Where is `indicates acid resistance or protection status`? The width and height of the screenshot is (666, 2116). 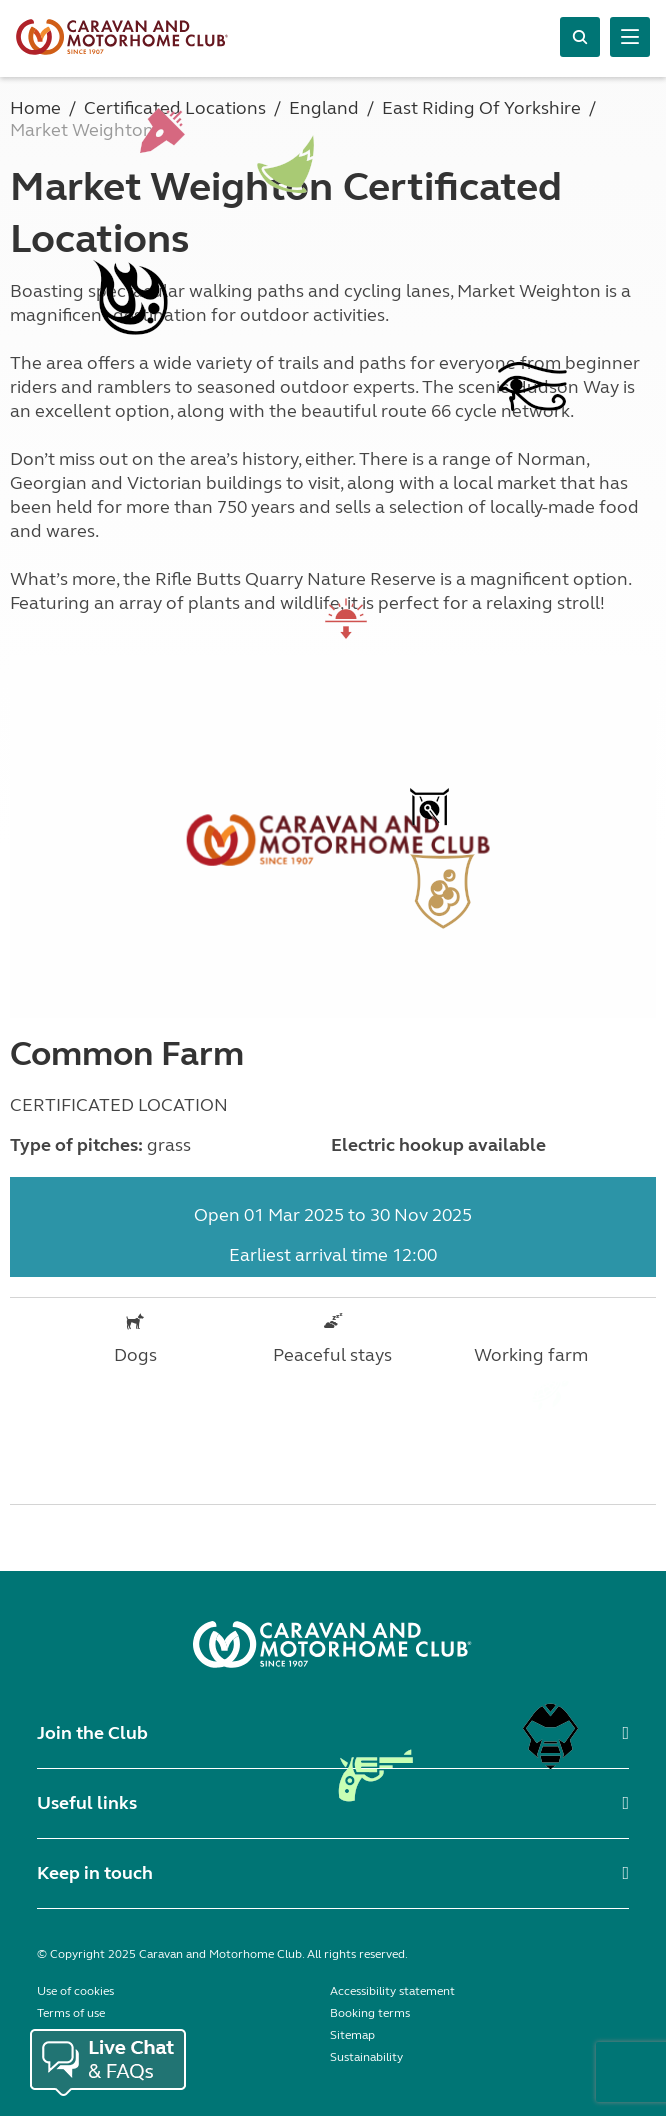 indicates acid resistance or protection status is located at coordinates (442, 891).